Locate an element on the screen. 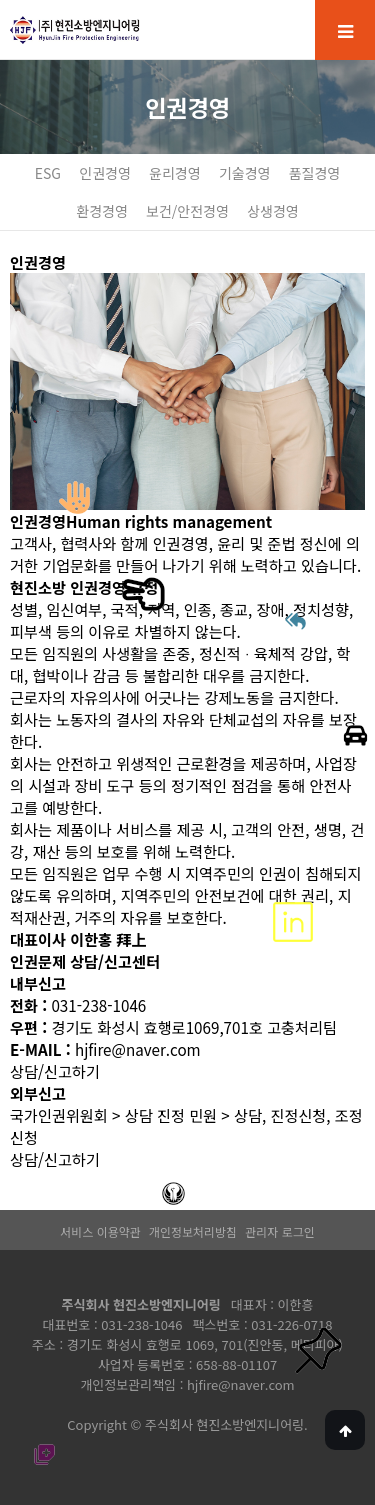  view vehicle or car settings is located at coordinates (355, 735).